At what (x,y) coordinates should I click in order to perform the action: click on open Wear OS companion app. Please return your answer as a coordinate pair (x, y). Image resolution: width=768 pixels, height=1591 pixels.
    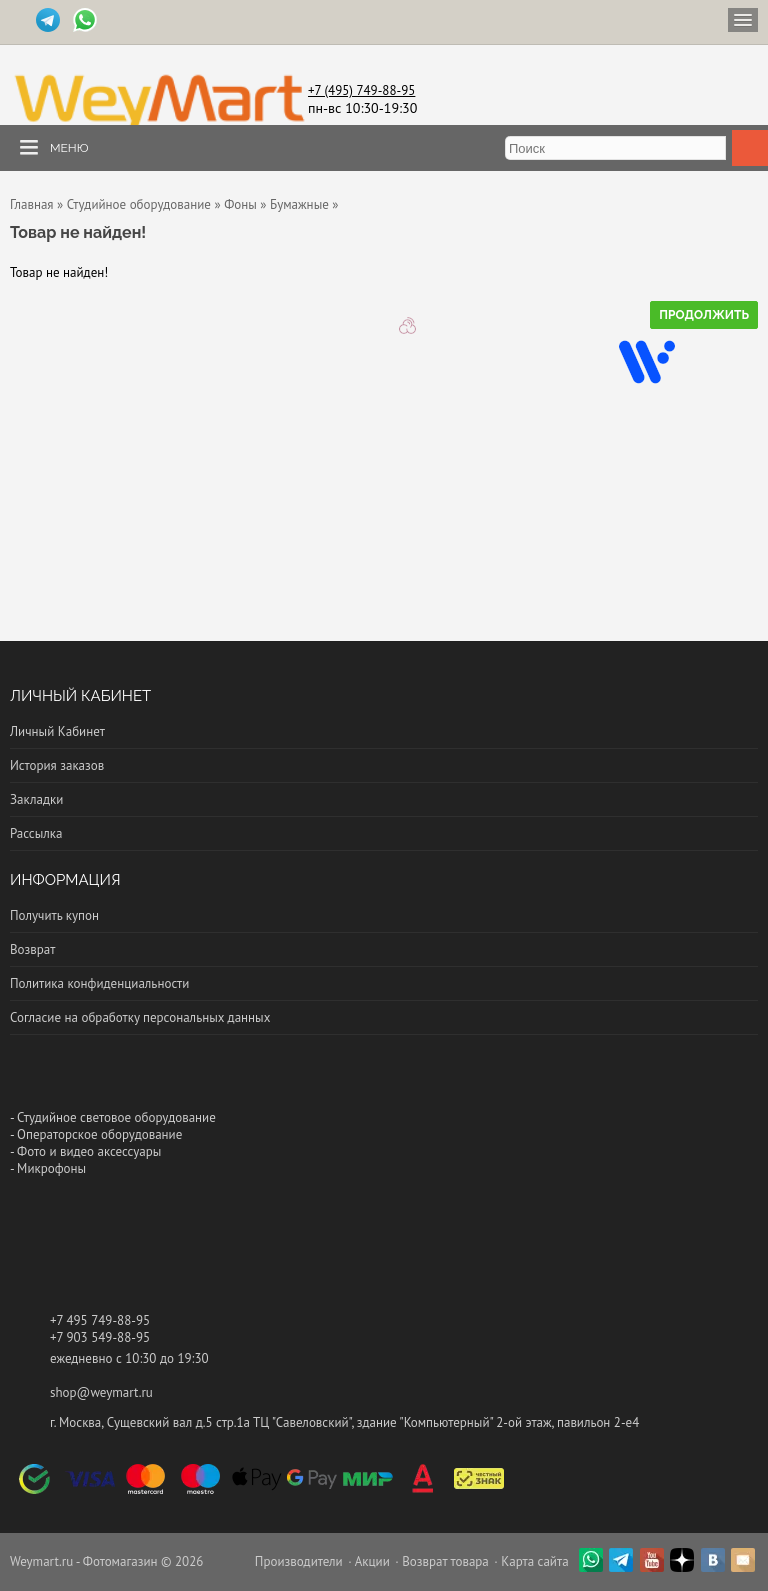
    Looking at the image, I should click on (647, 362).